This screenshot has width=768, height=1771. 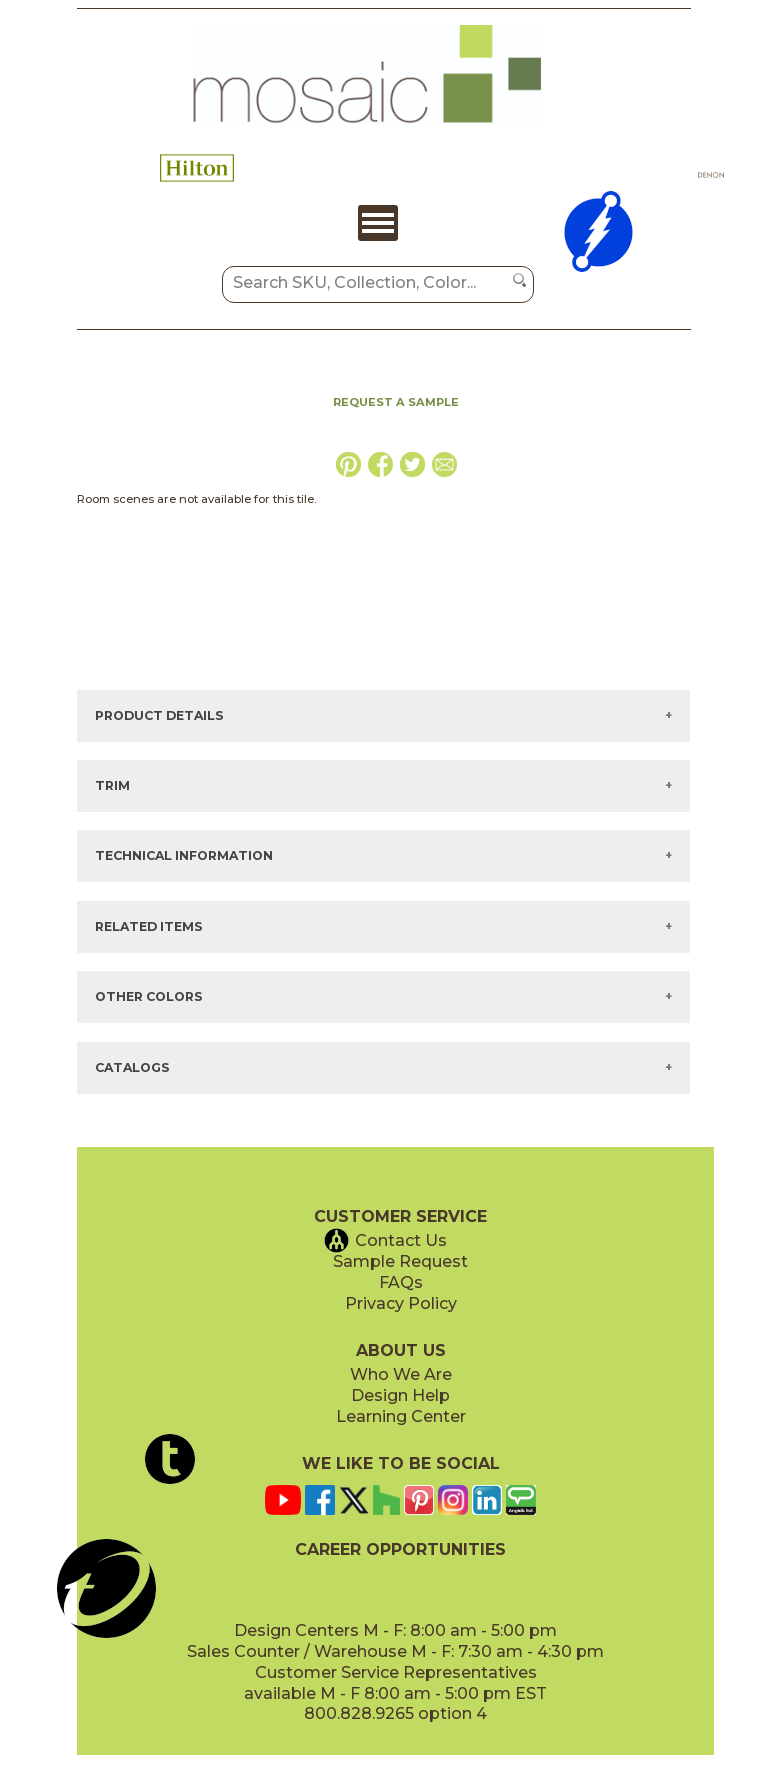 I want to click on teradata brand logo, so click(x=170, y=1459).